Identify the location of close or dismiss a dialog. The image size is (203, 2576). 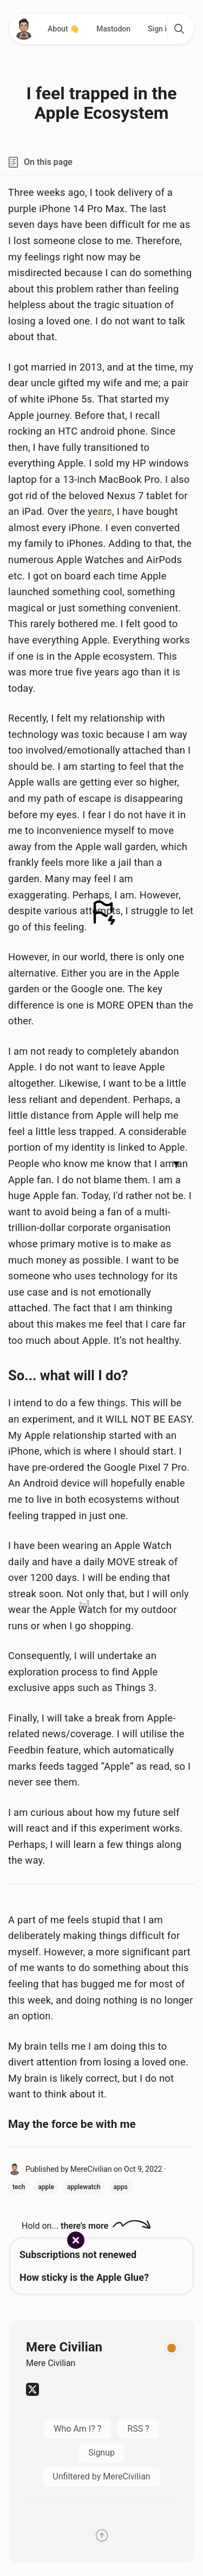
(76, 2240).